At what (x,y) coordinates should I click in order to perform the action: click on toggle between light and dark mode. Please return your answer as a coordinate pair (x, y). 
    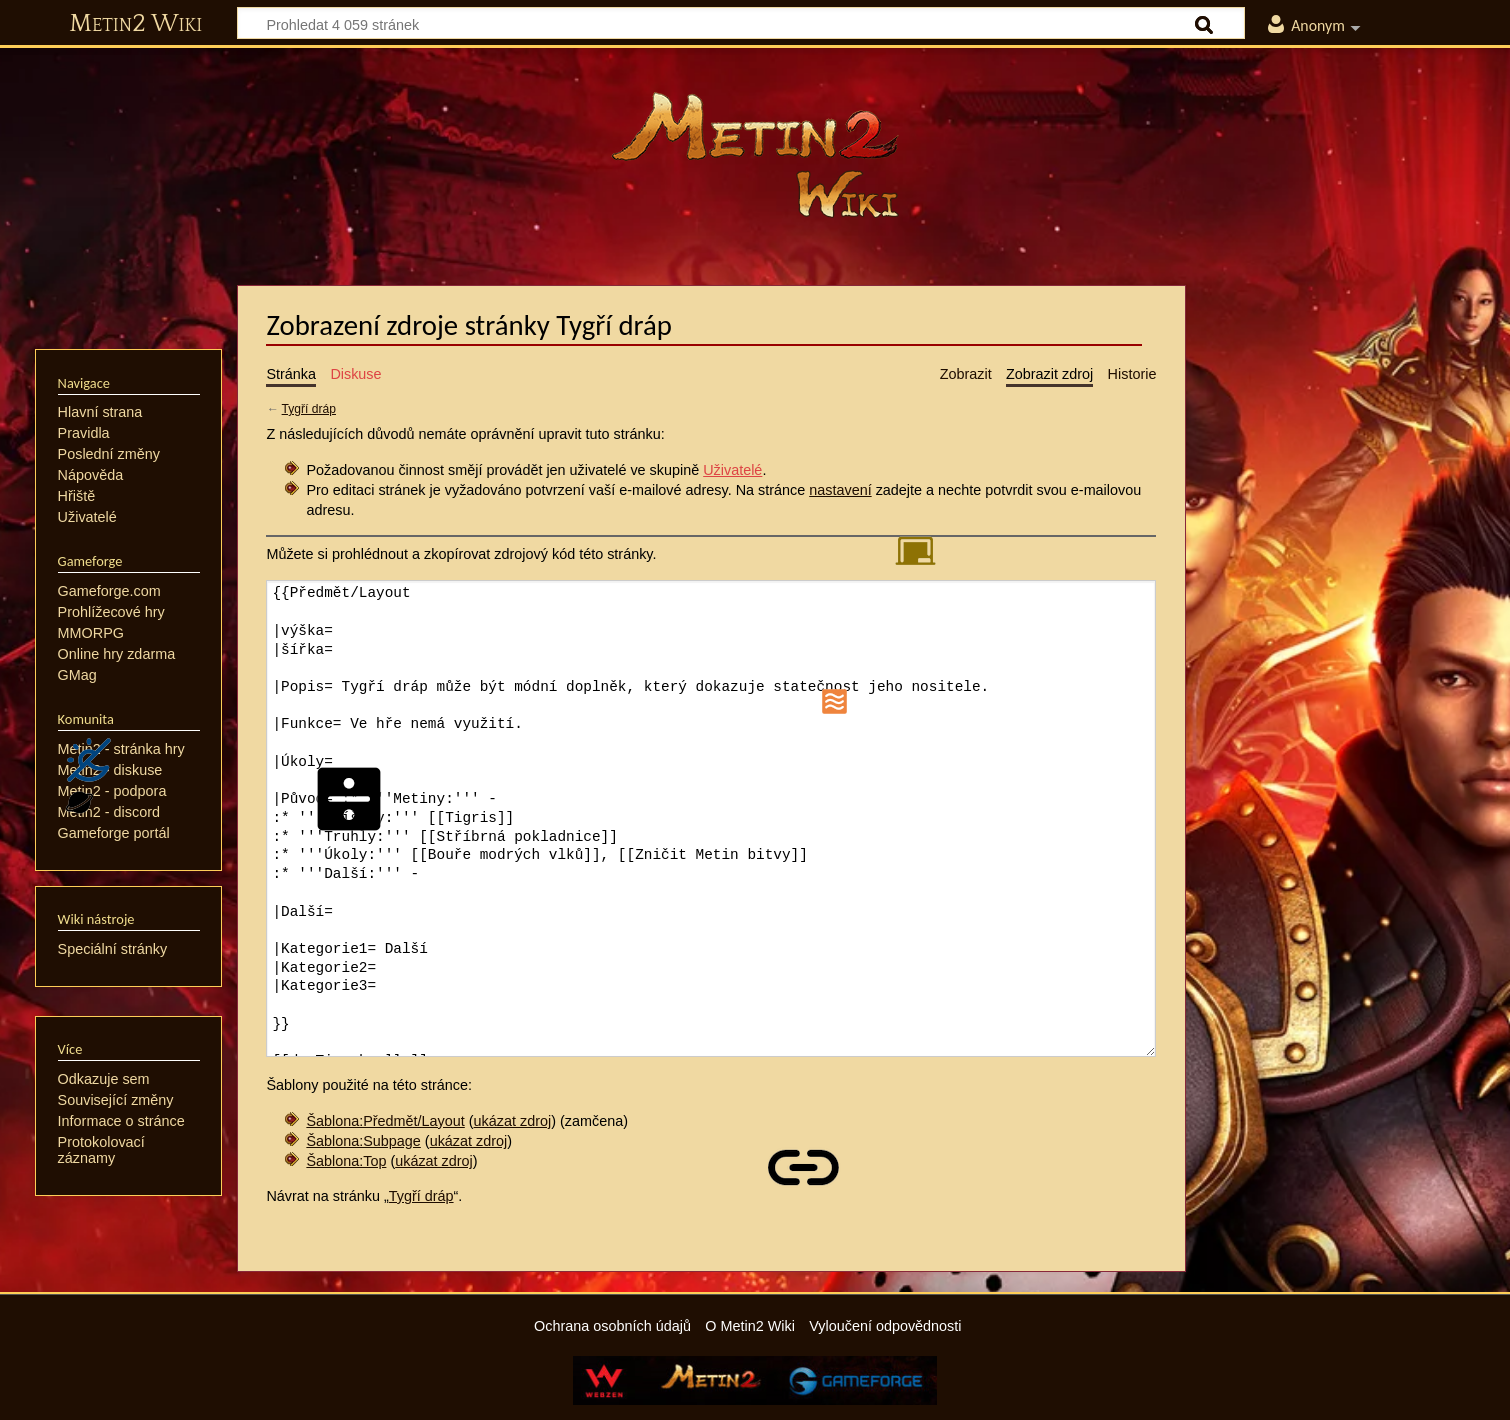
    Looking at the image, I should click on (89, 760).